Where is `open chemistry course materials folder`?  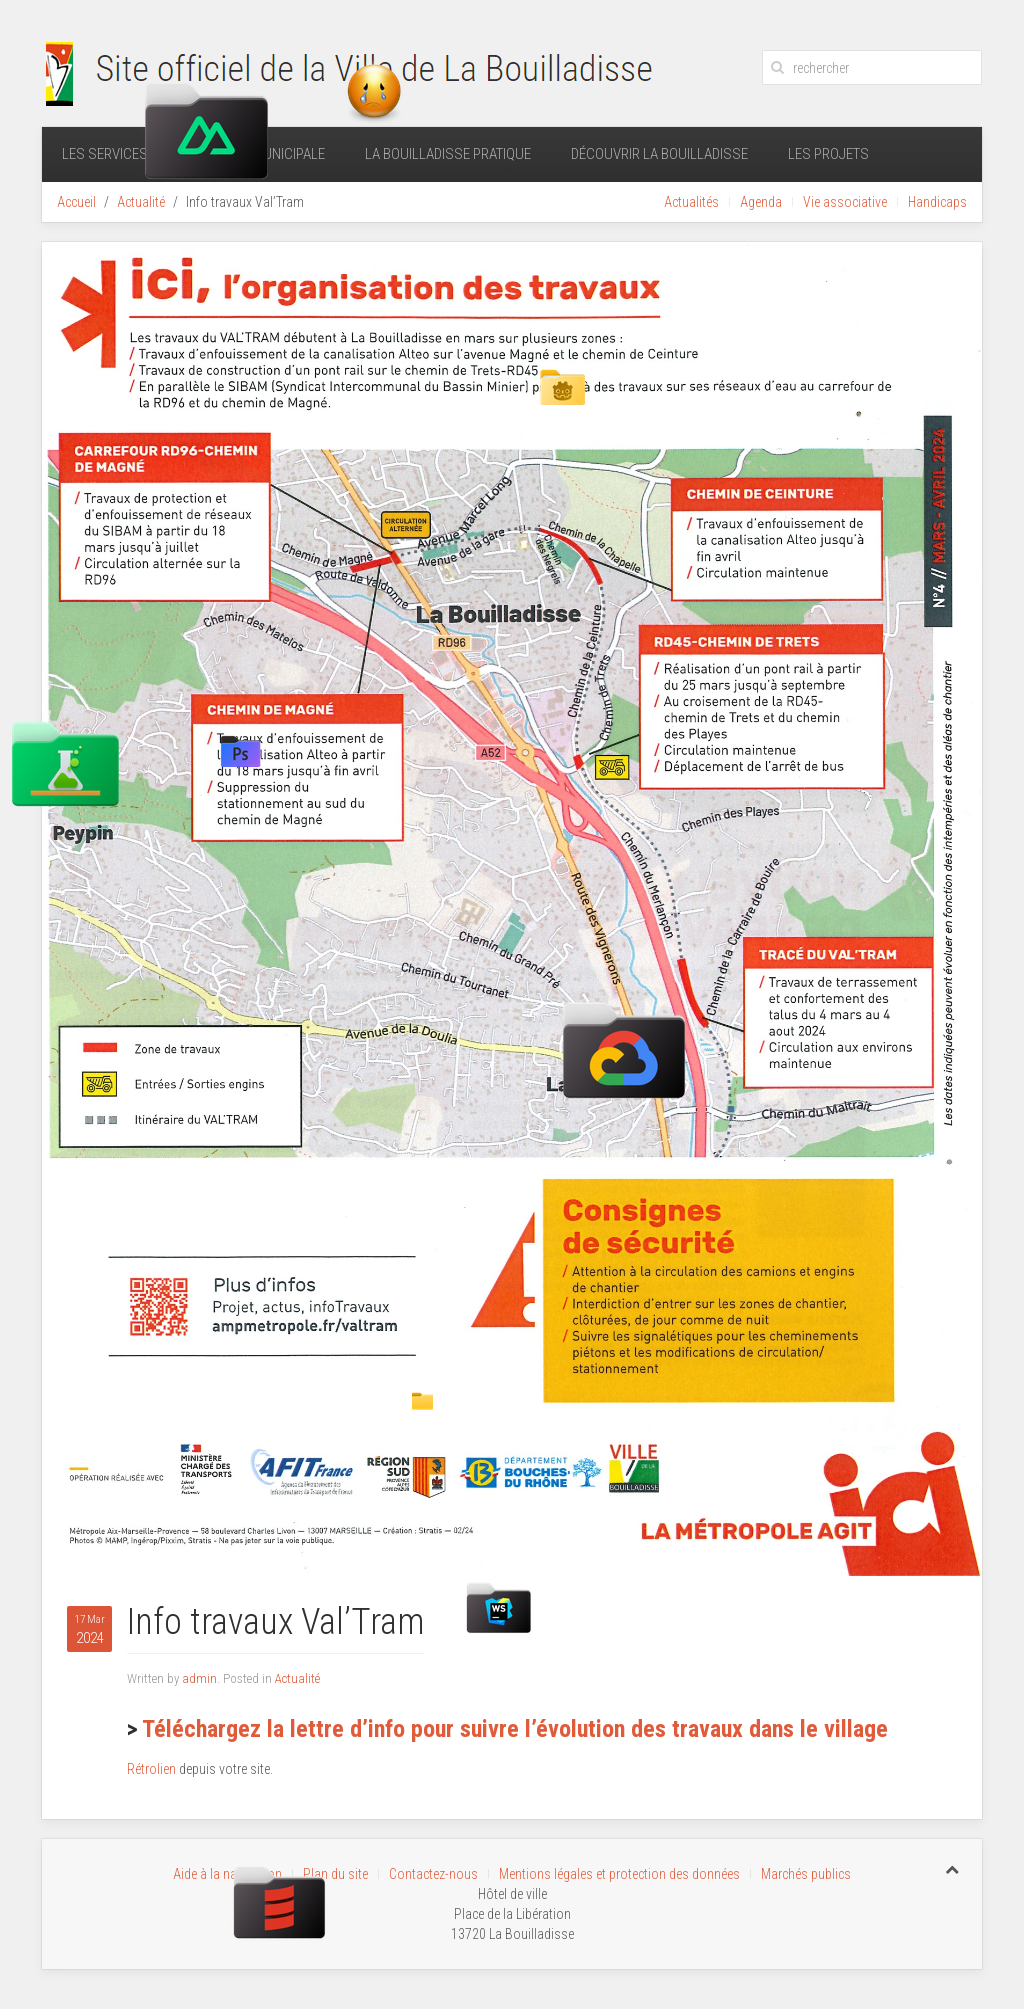
open chemistry course materials folder is located at coordinates (65, 767).